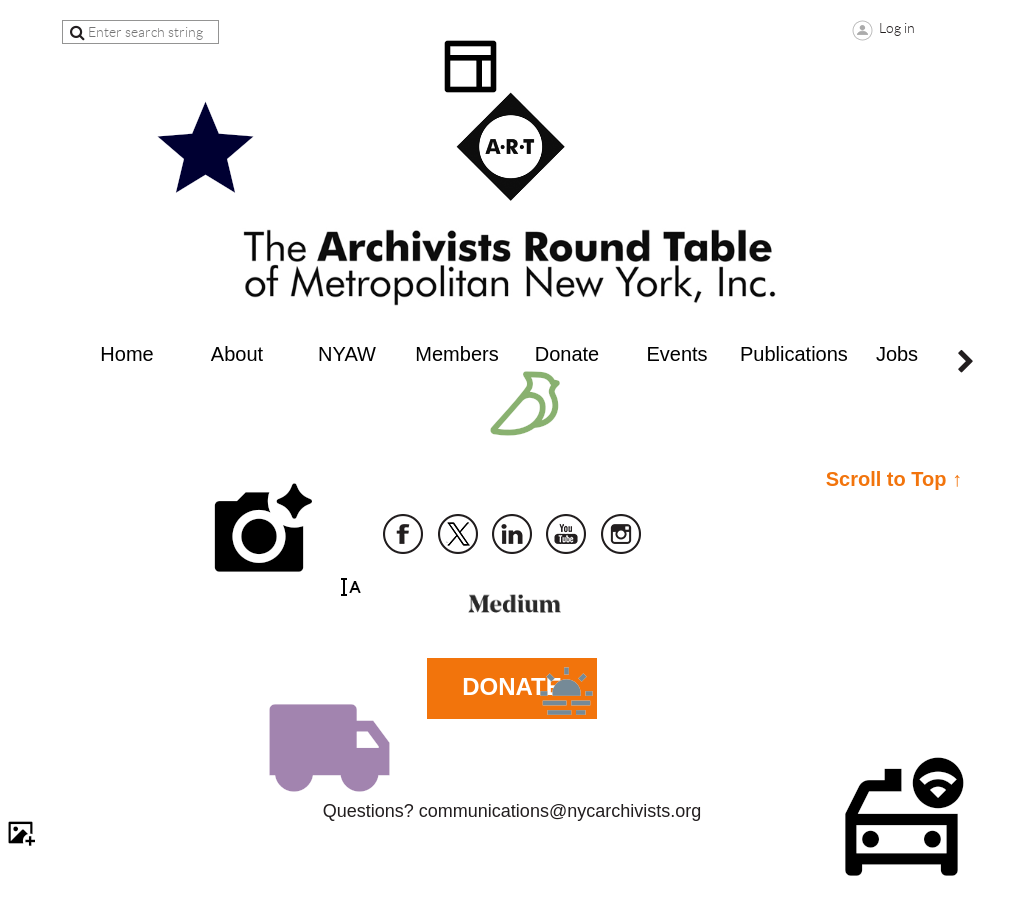 The height and width of the screenshot is (903, 1024). What do you see at coordinates (20, 832) in the screenshot?
I see `add a new image or photo` at bounding box center [20, 832].